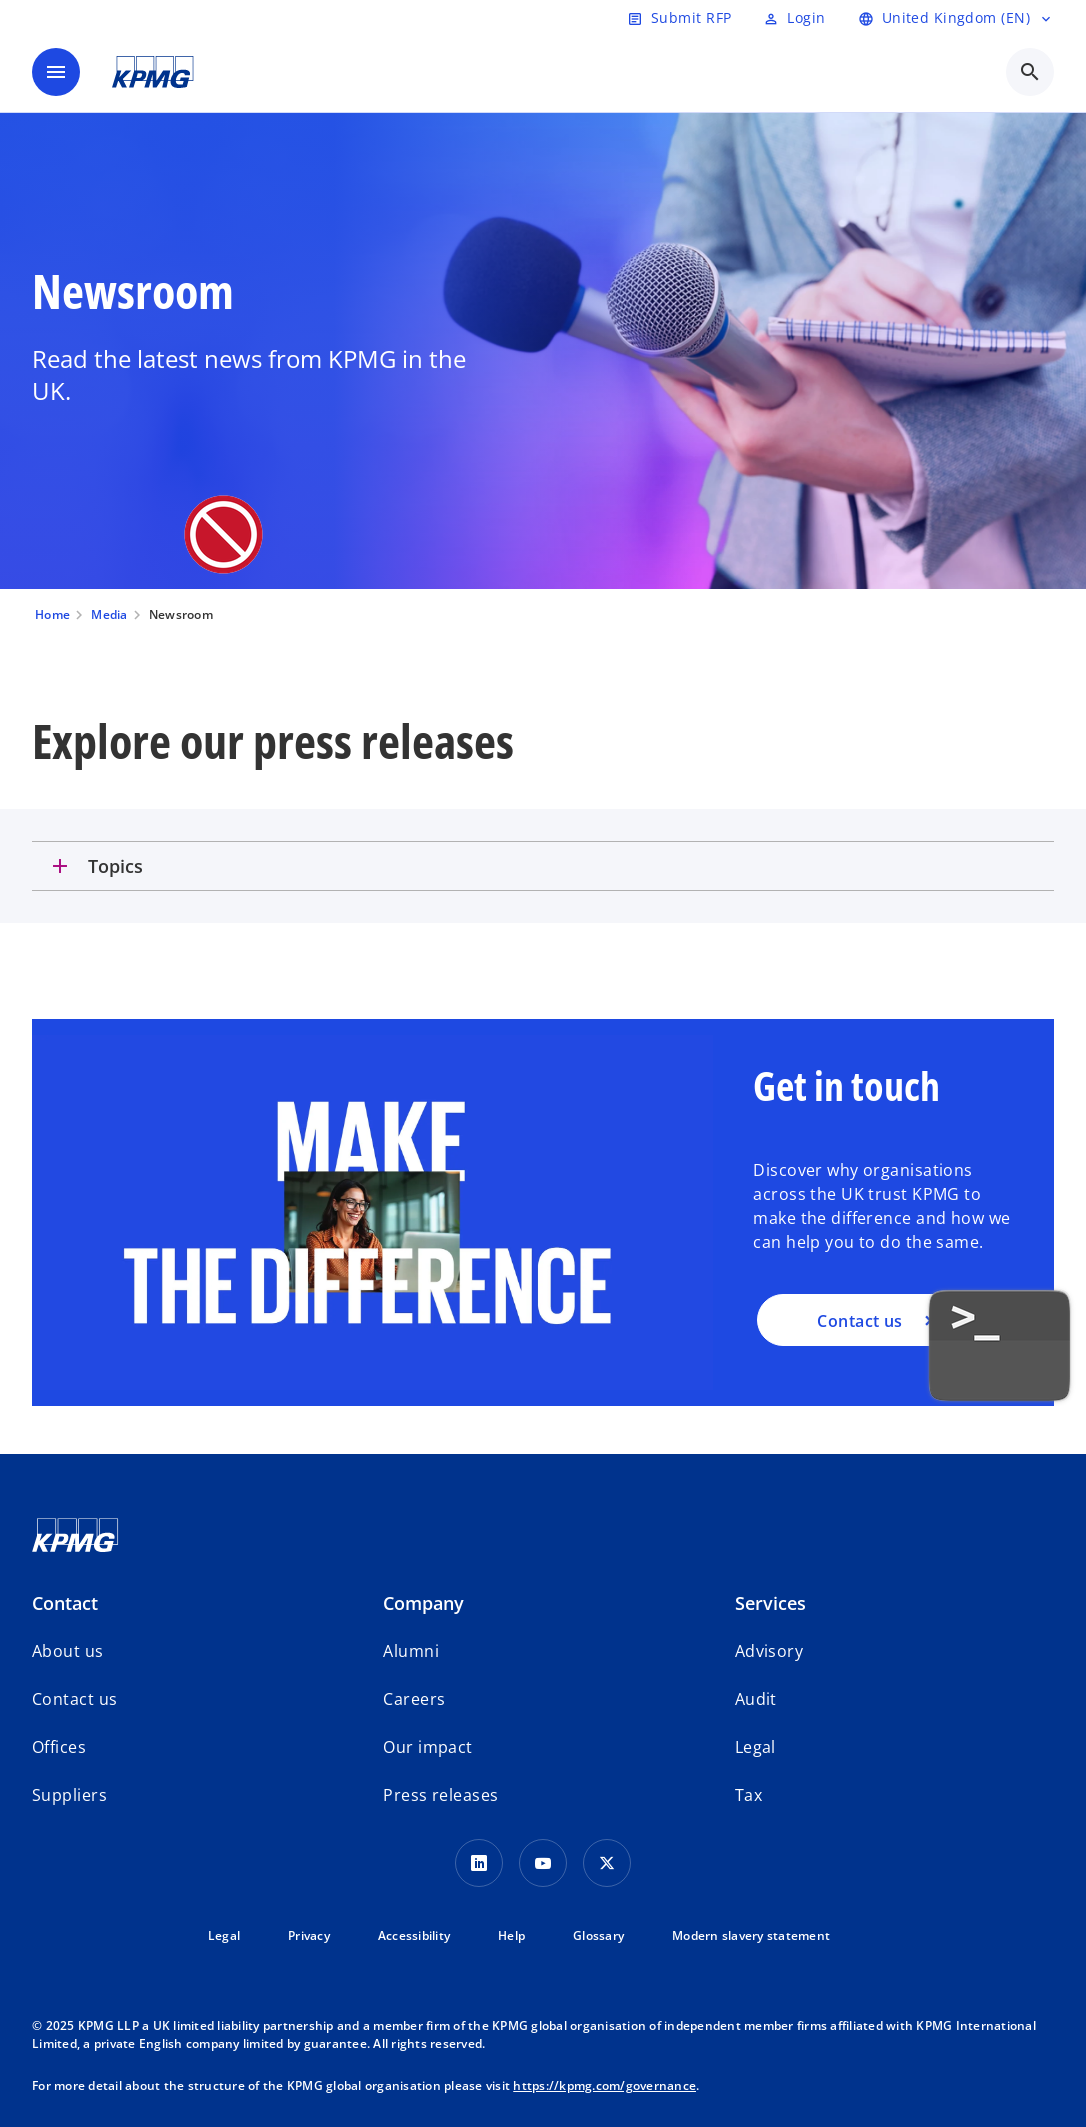 This screenshot has width=1086, height=2127. I want to click on open the terminal application, so click(999, 1345).